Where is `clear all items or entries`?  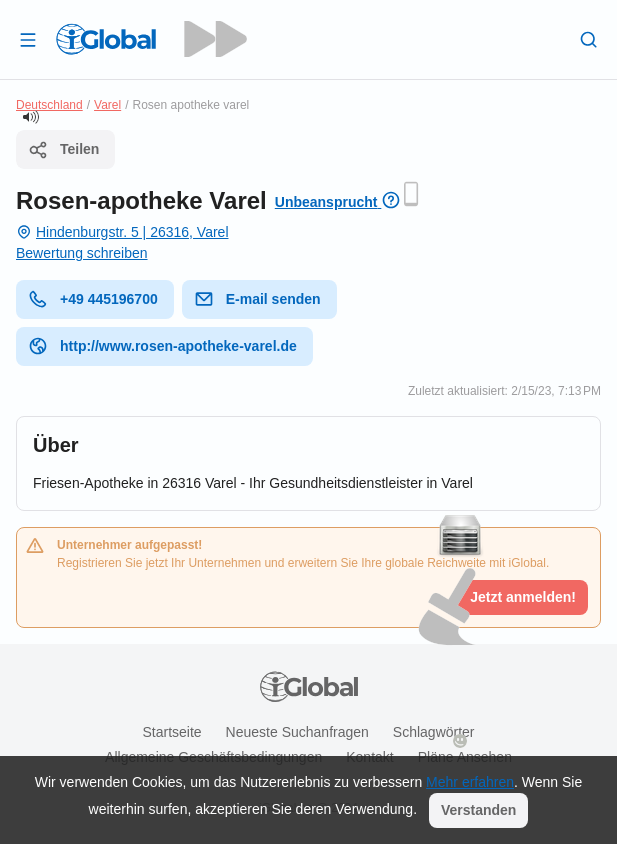
clear all items or entries is located at coordinates (453, 612).